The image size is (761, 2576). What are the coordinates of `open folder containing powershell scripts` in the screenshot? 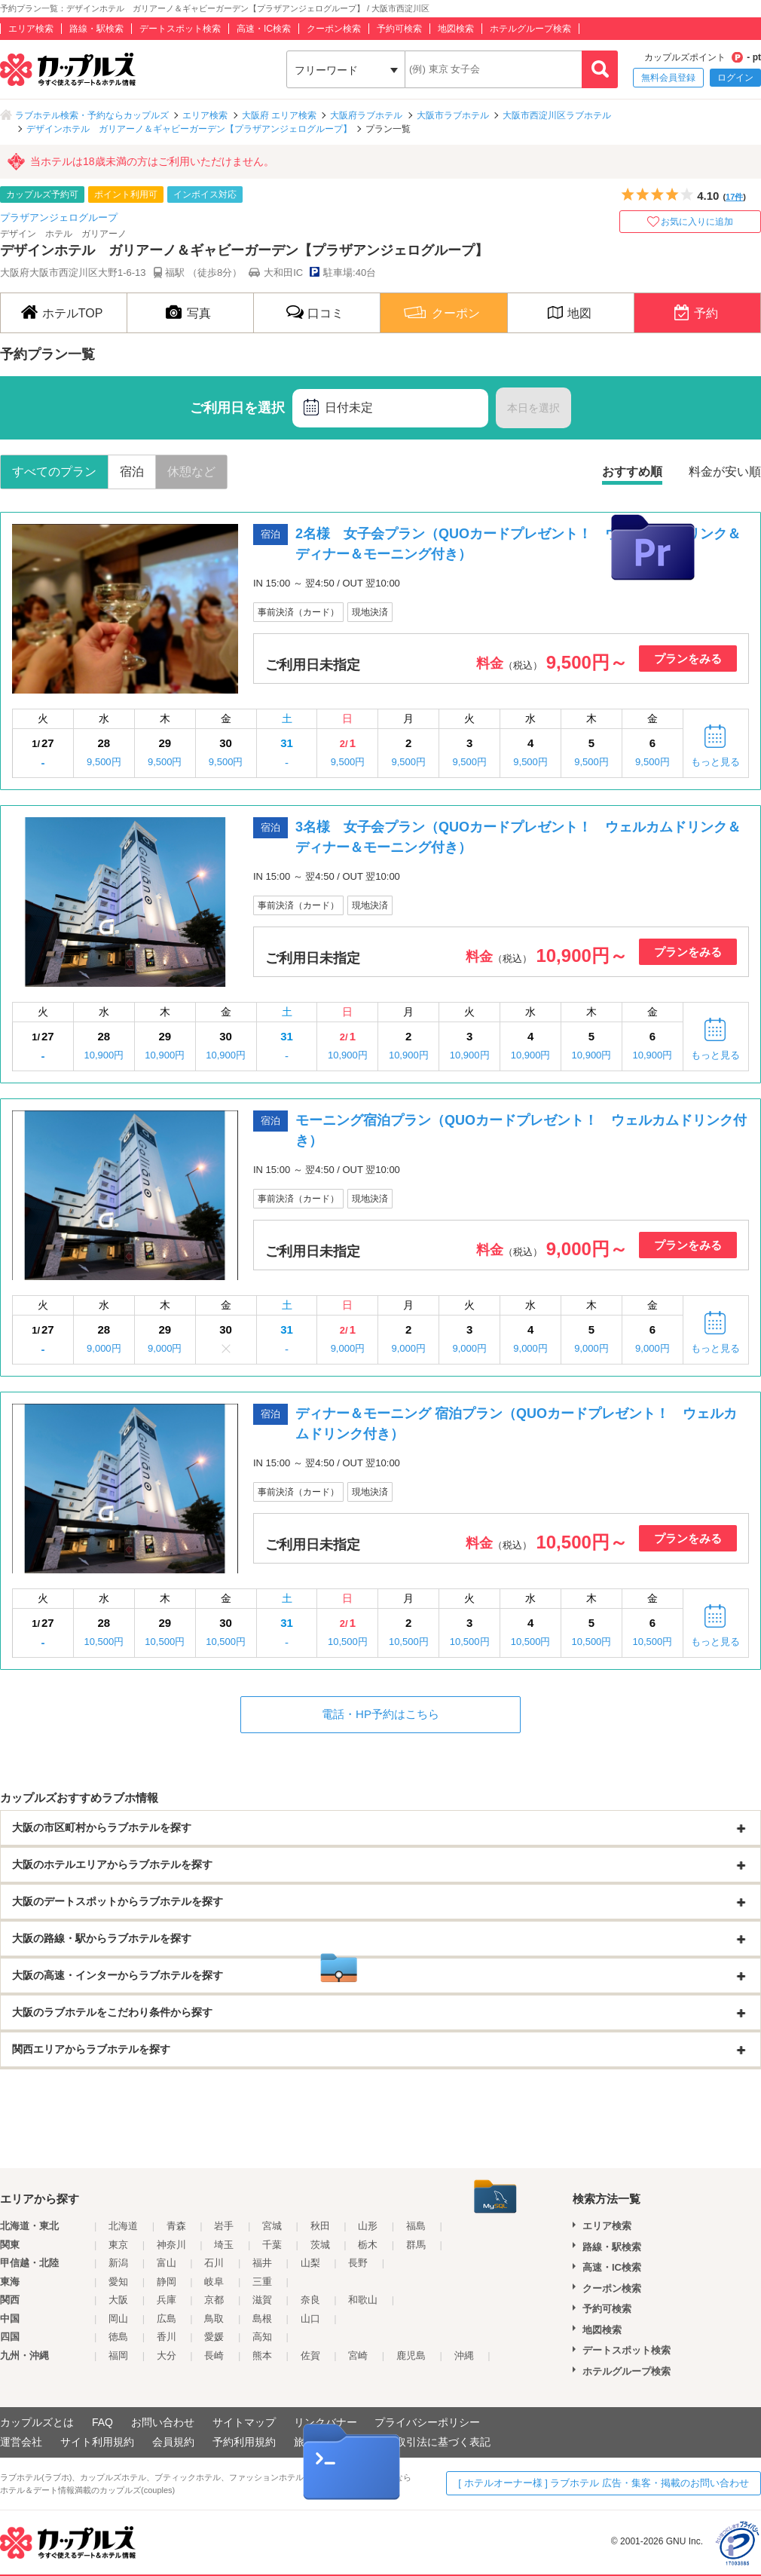 It's located at (351, 2464).